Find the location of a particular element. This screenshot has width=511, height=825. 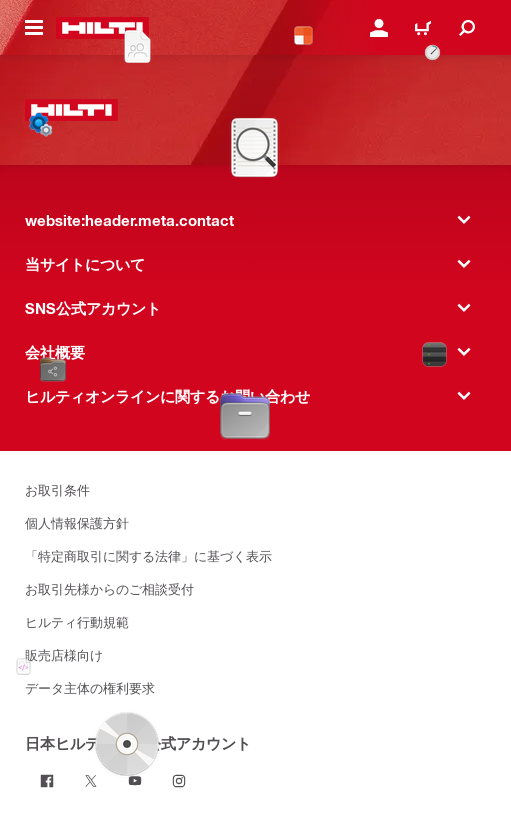

open your public shared folder is located at coordinates (53, 369).